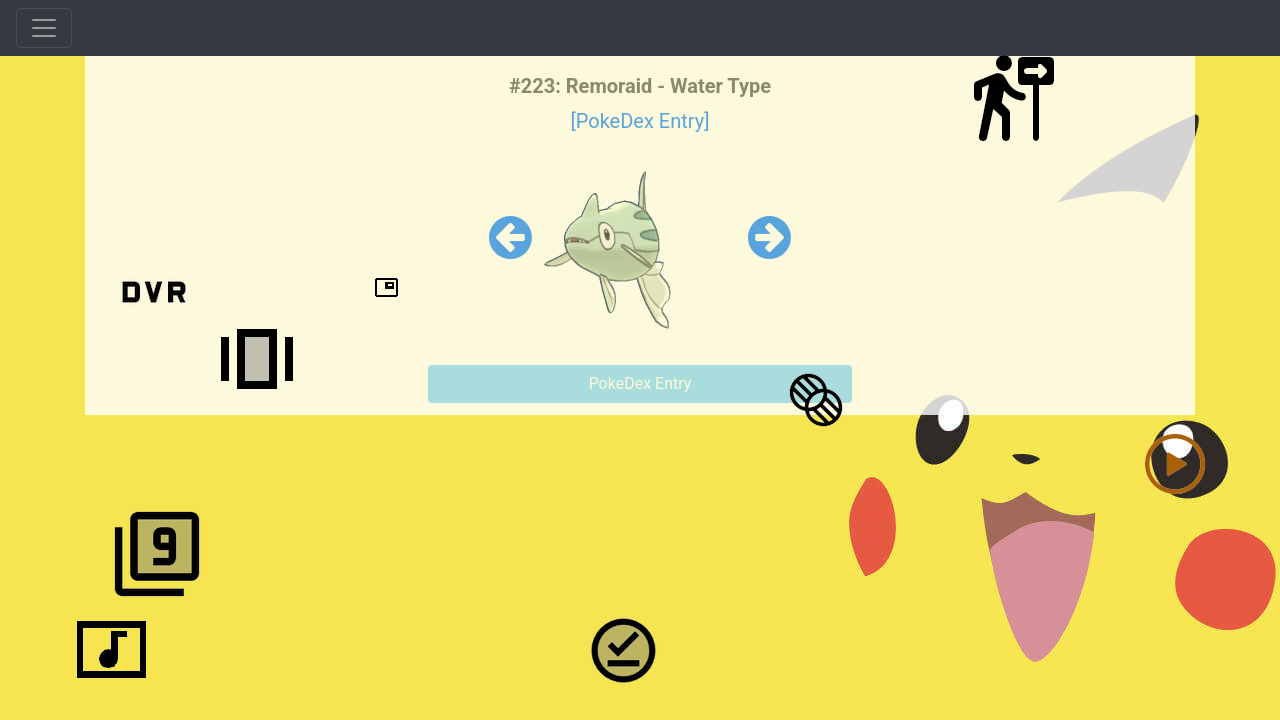  I want to click on follow directions or navigation signs, so click(1014, 97).